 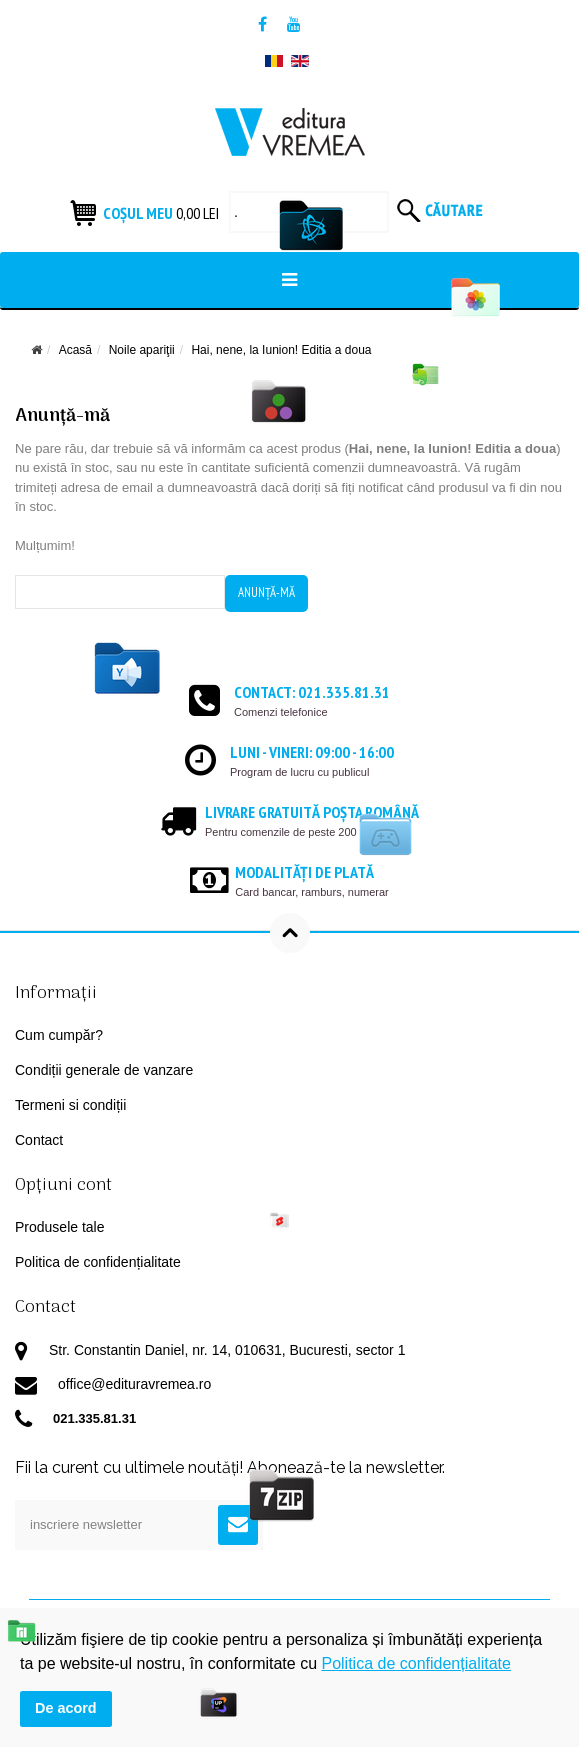 What do you see at coordinates (279, 1220) in the screenshot?
I see `open folder containing YouTube Shorts videos` at bounding box center [279, 1220].